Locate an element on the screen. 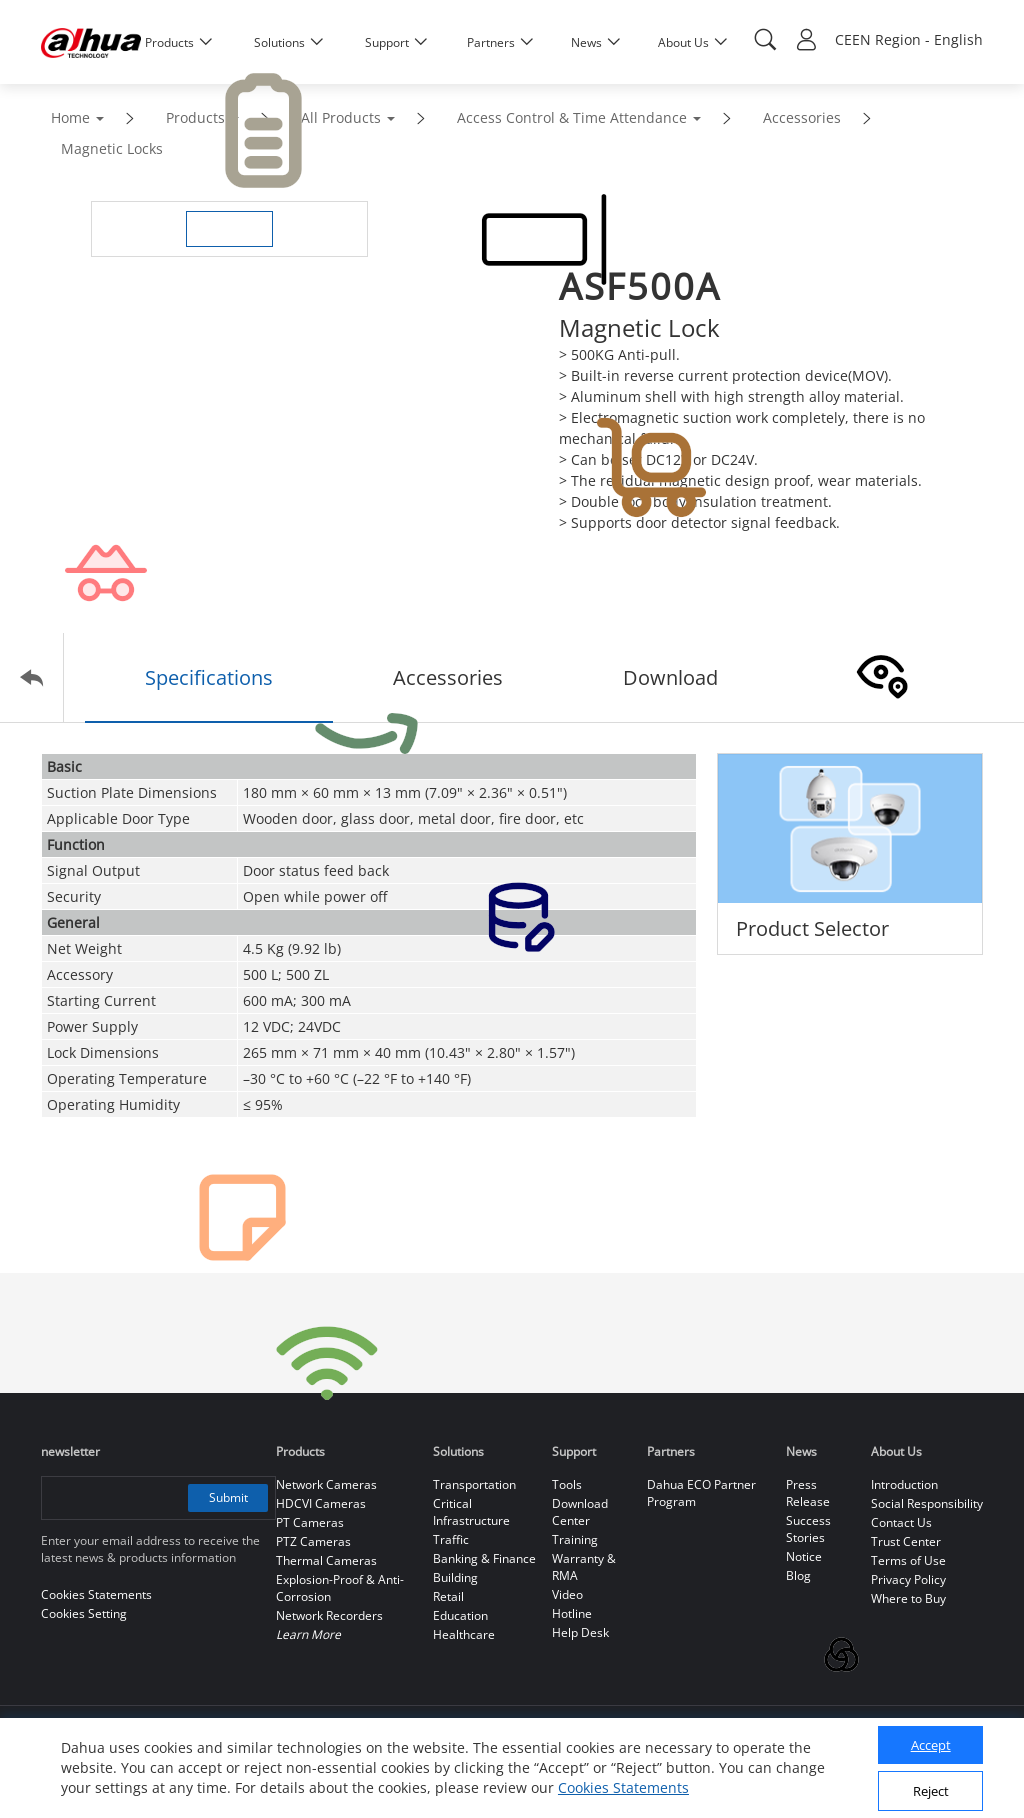 This screenshot has height=1818, width=1024. align content to the right is located at coordinates (546, 239).